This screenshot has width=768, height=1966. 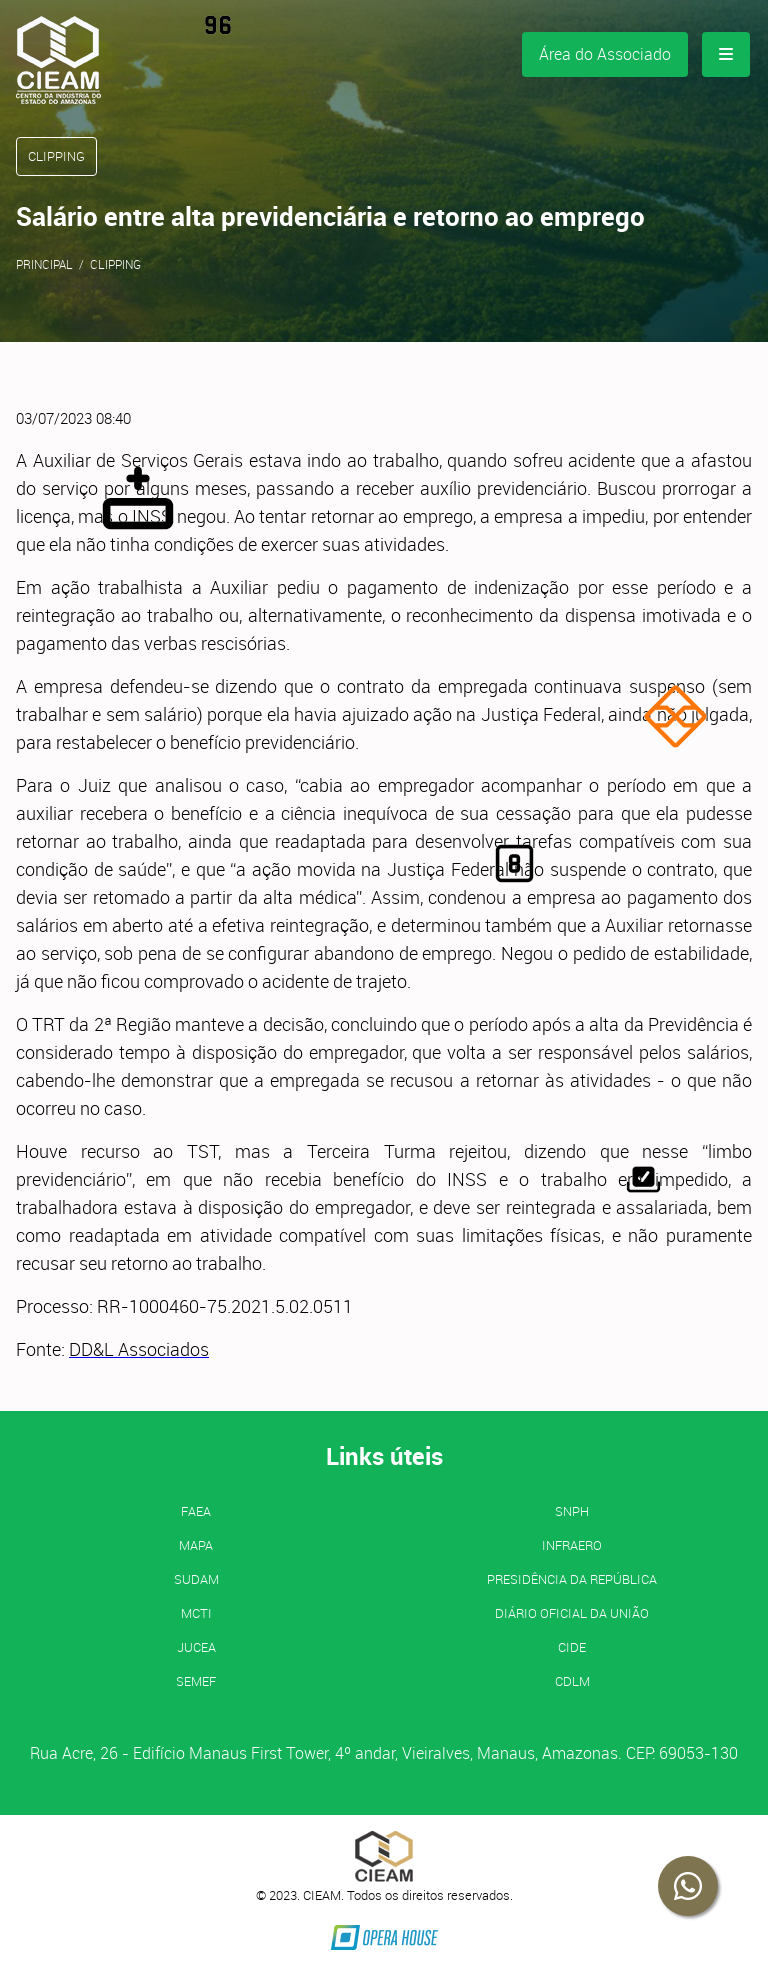 I want to click on insert a new row above, so click(x=138, y=498).